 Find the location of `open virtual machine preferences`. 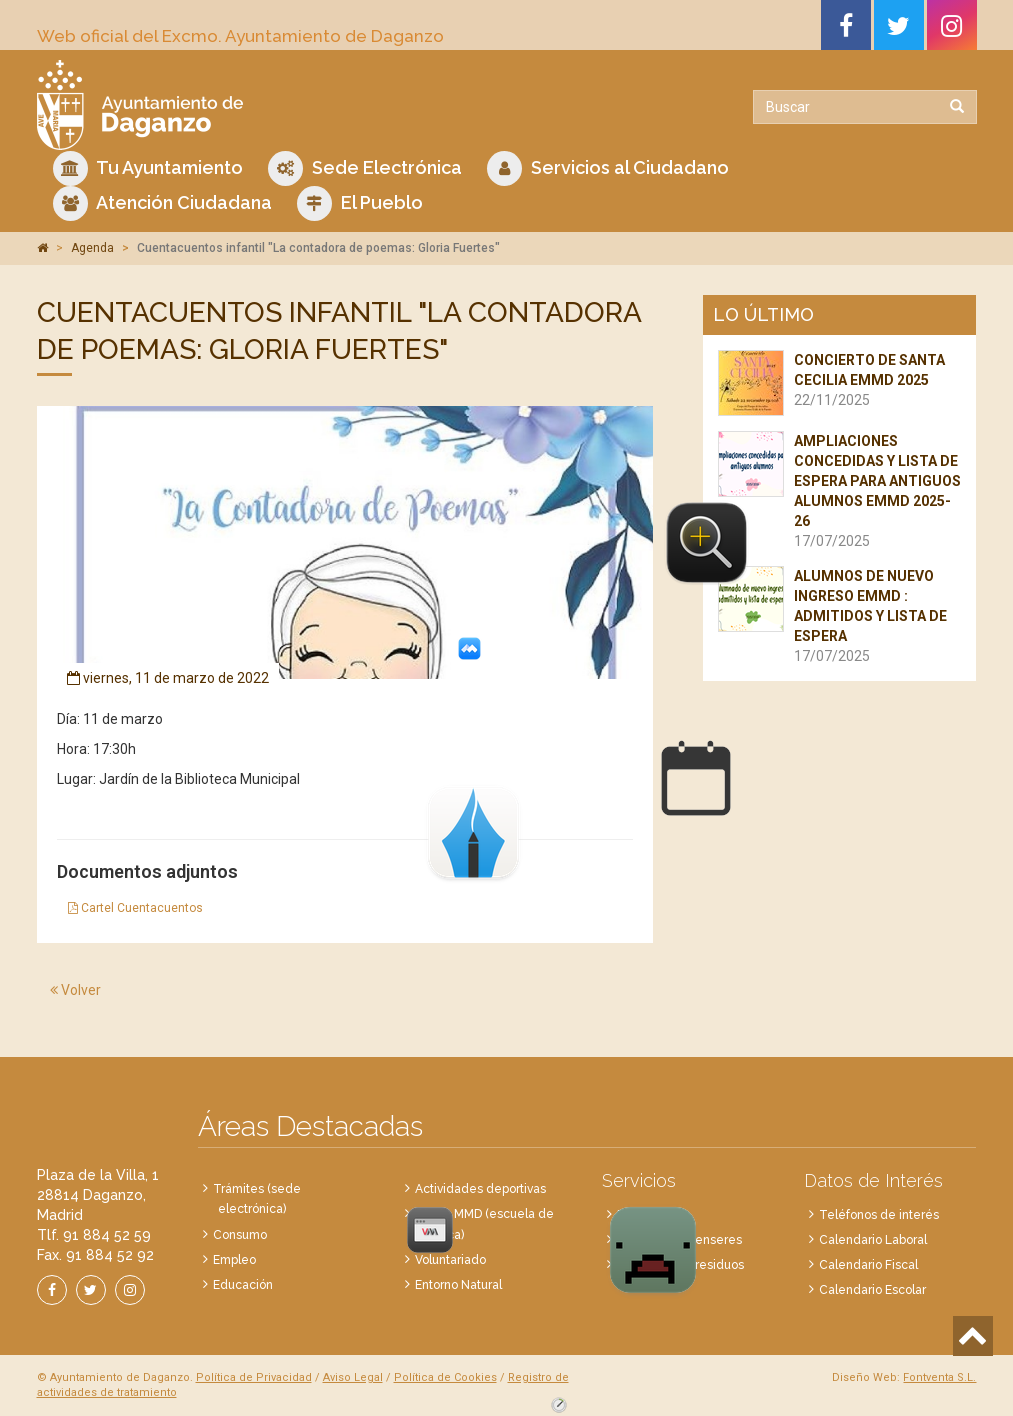

open virtual machine preferences is located at coordinates (430, 1230).